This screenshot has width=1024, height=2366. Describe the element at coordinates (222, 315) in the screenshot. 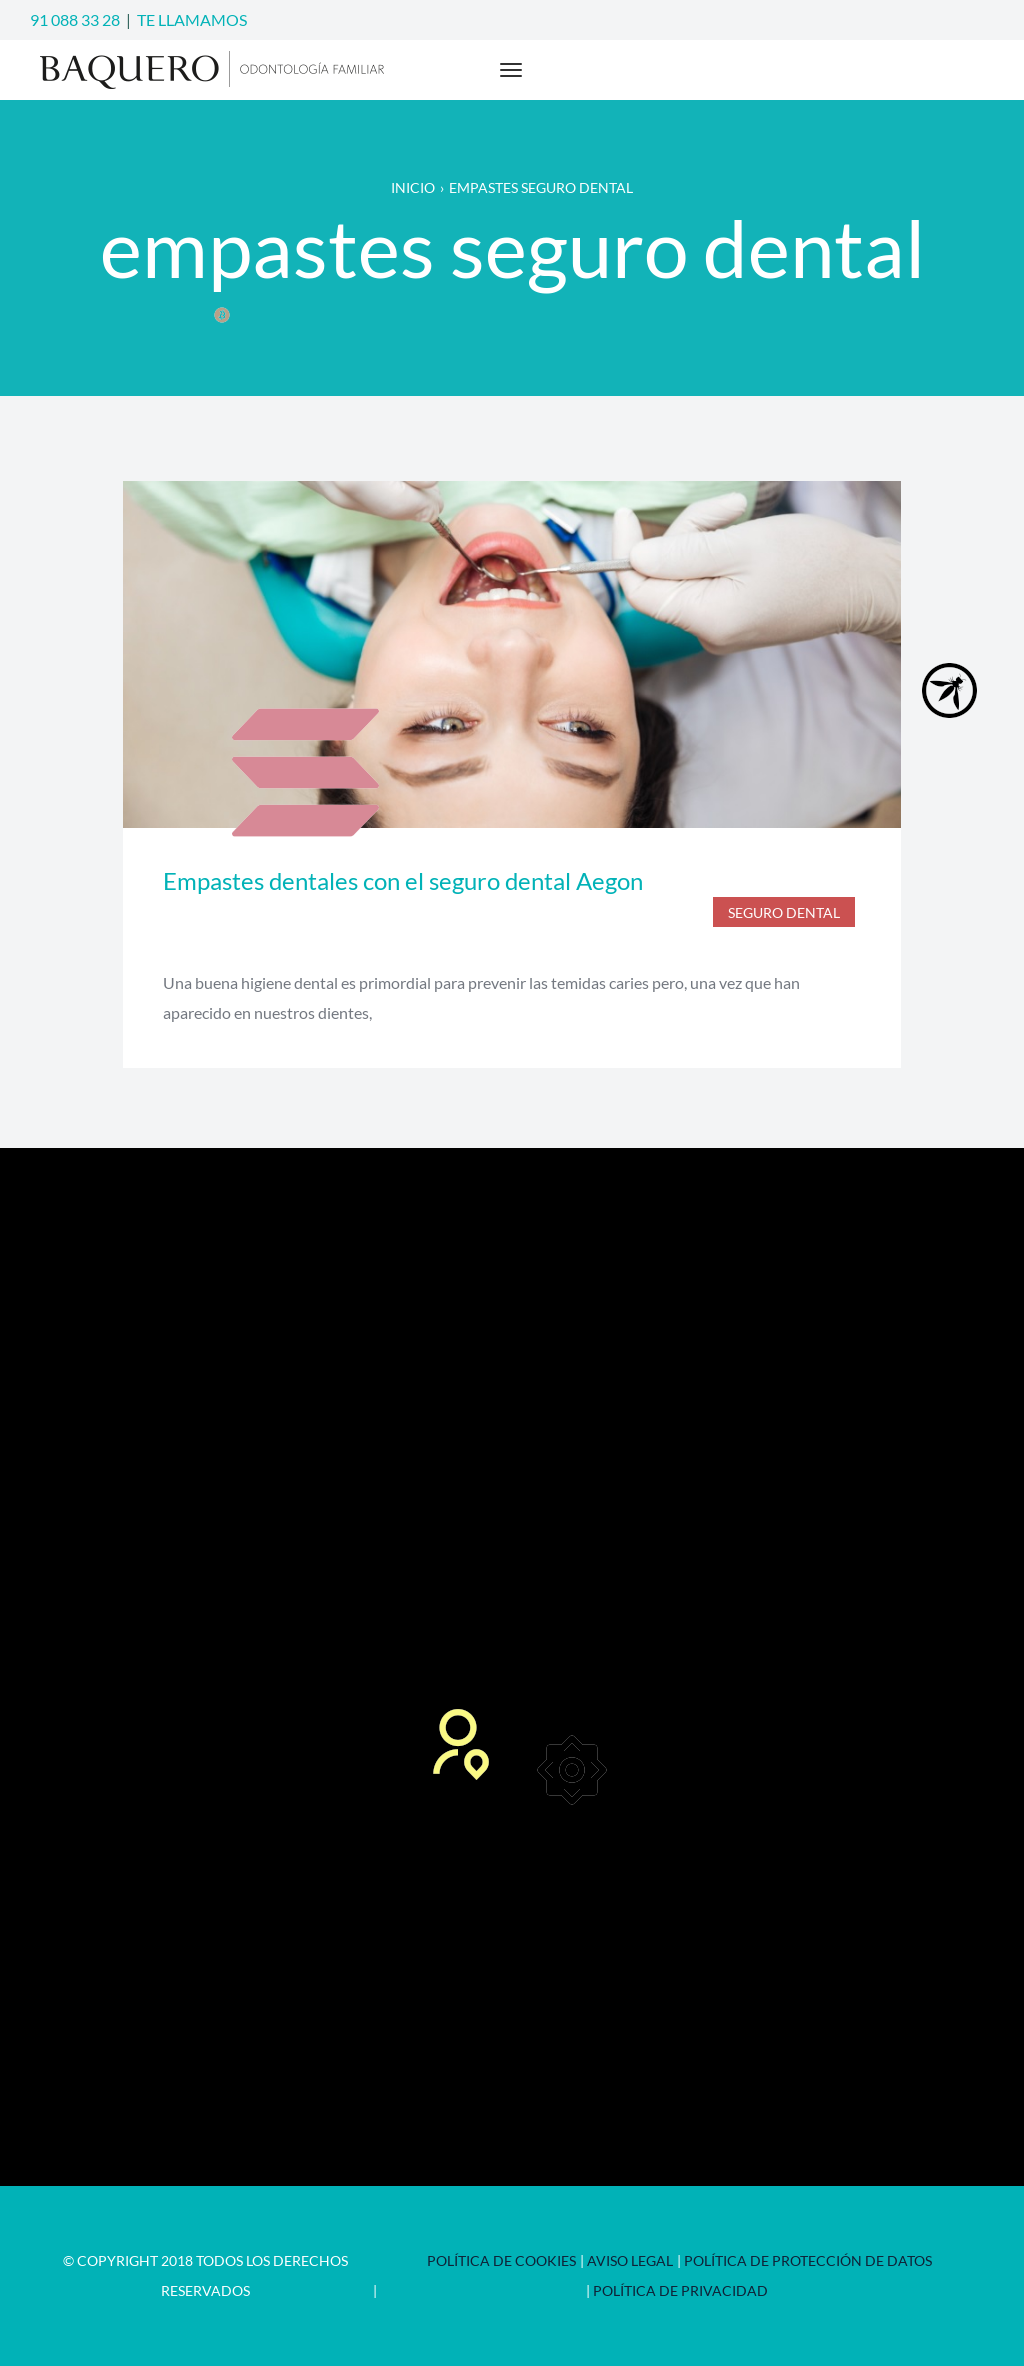

I see `bitcoin logo` at that location.